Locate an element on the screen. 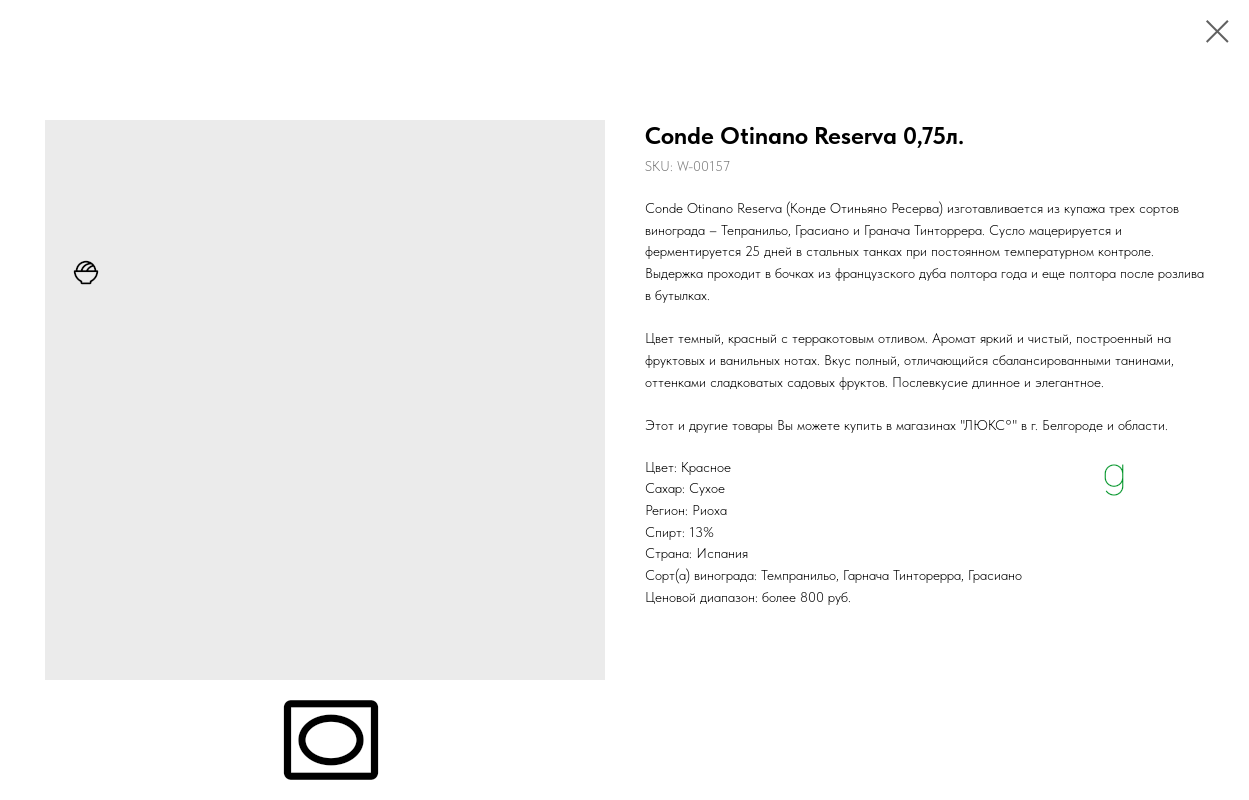 This screenshot has width=1249, height=800. open Goodreads app is located at coordinates (1114, 480).